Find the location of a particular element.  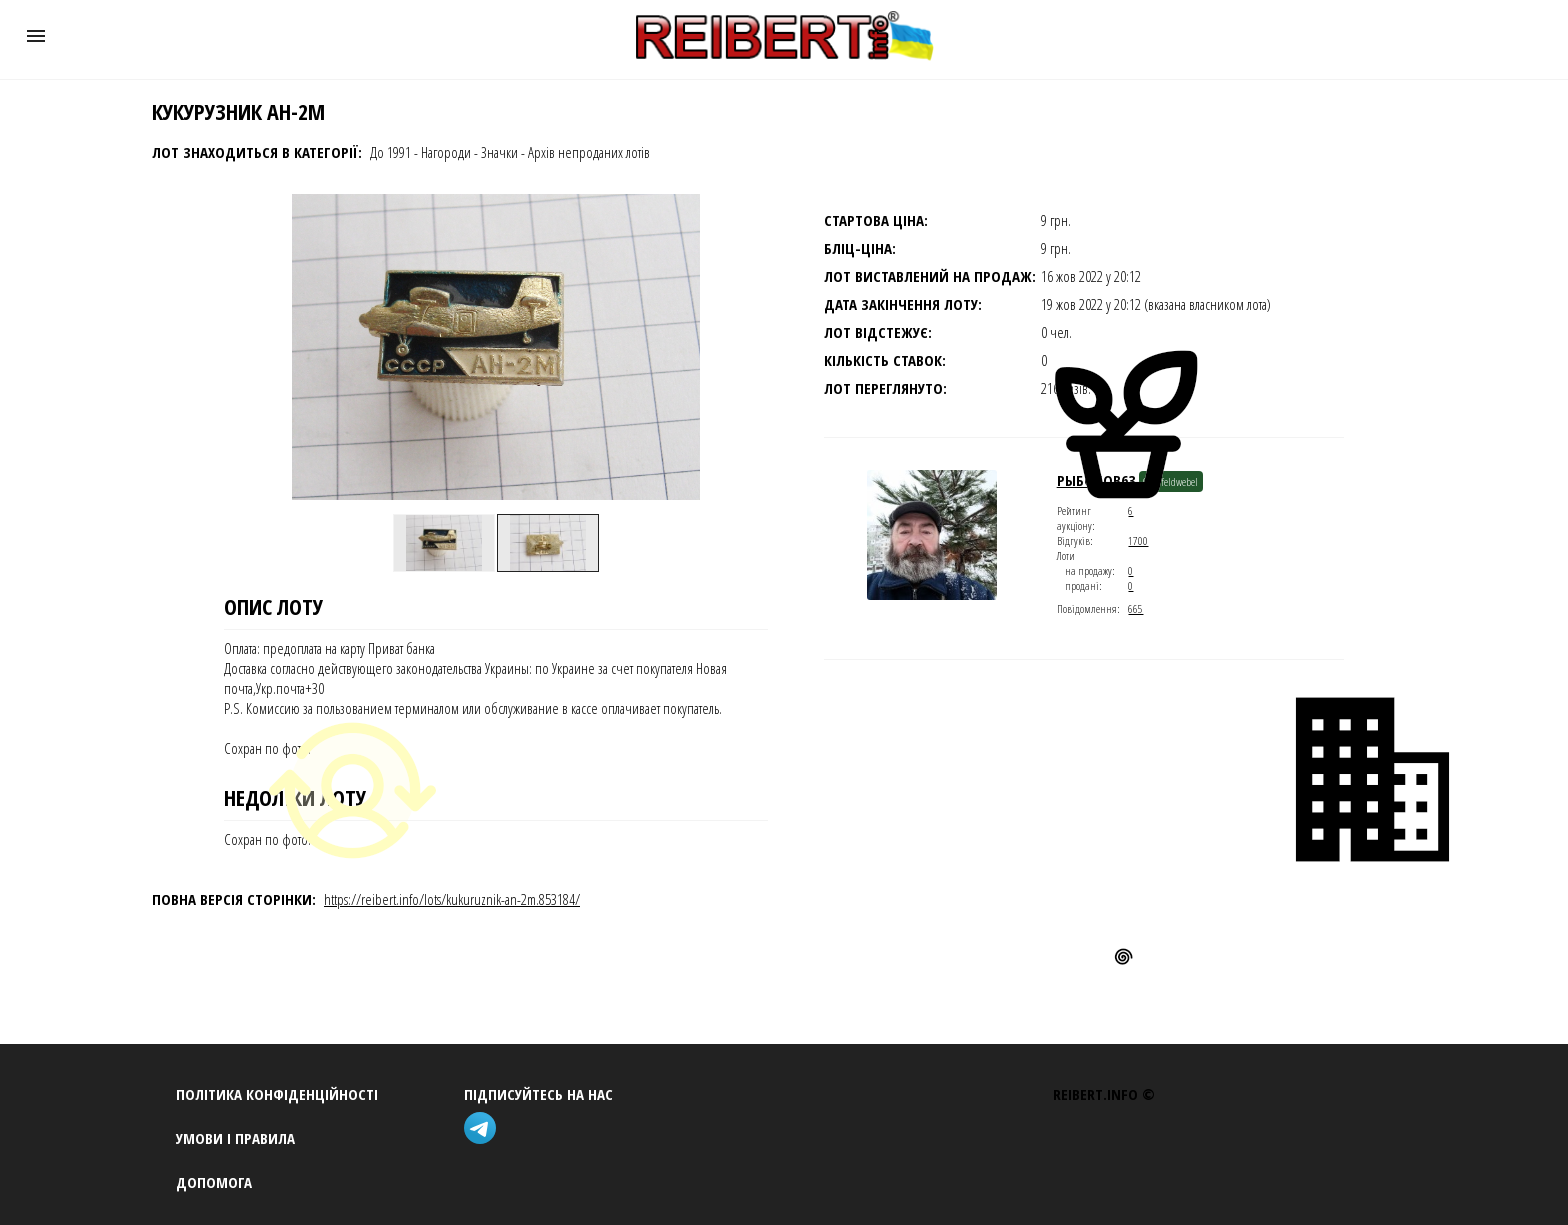

access plant care or gardening features is located at coordinates (1123, 424).